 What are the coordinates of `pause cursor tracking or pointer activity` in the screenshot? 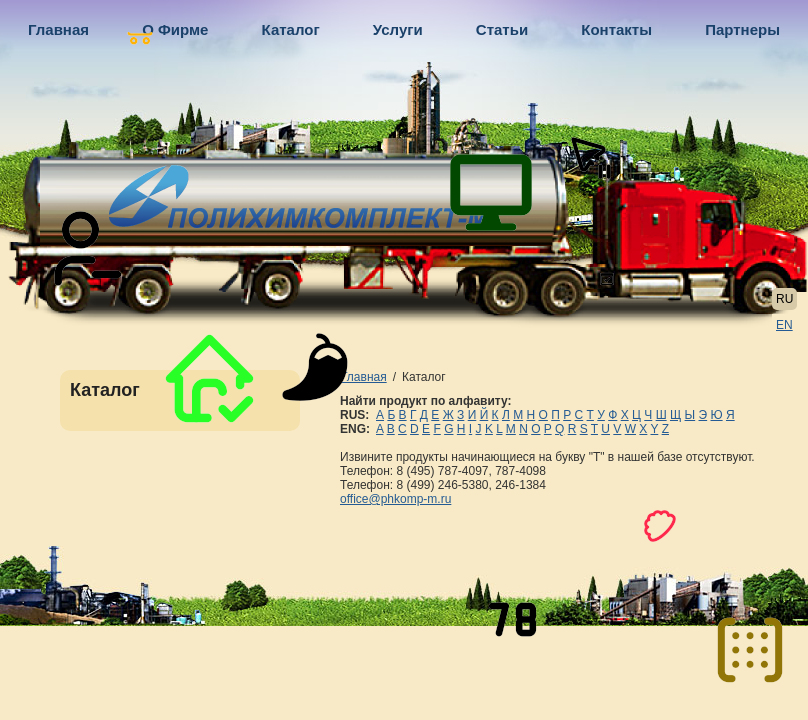 It's located at (590, 156).